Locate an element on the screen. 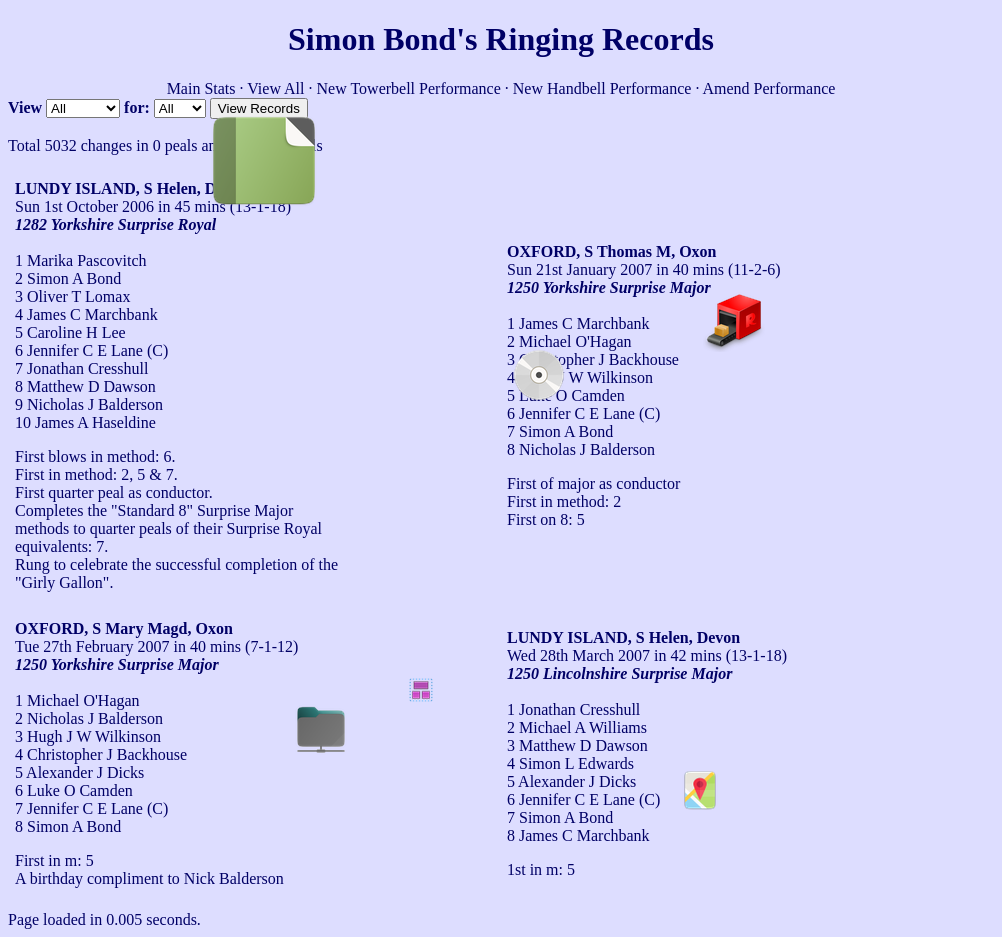 Image resolution: width=1002 pixels, height=937 pixels. indicates a software package repository is located at coordinates (734, 321).